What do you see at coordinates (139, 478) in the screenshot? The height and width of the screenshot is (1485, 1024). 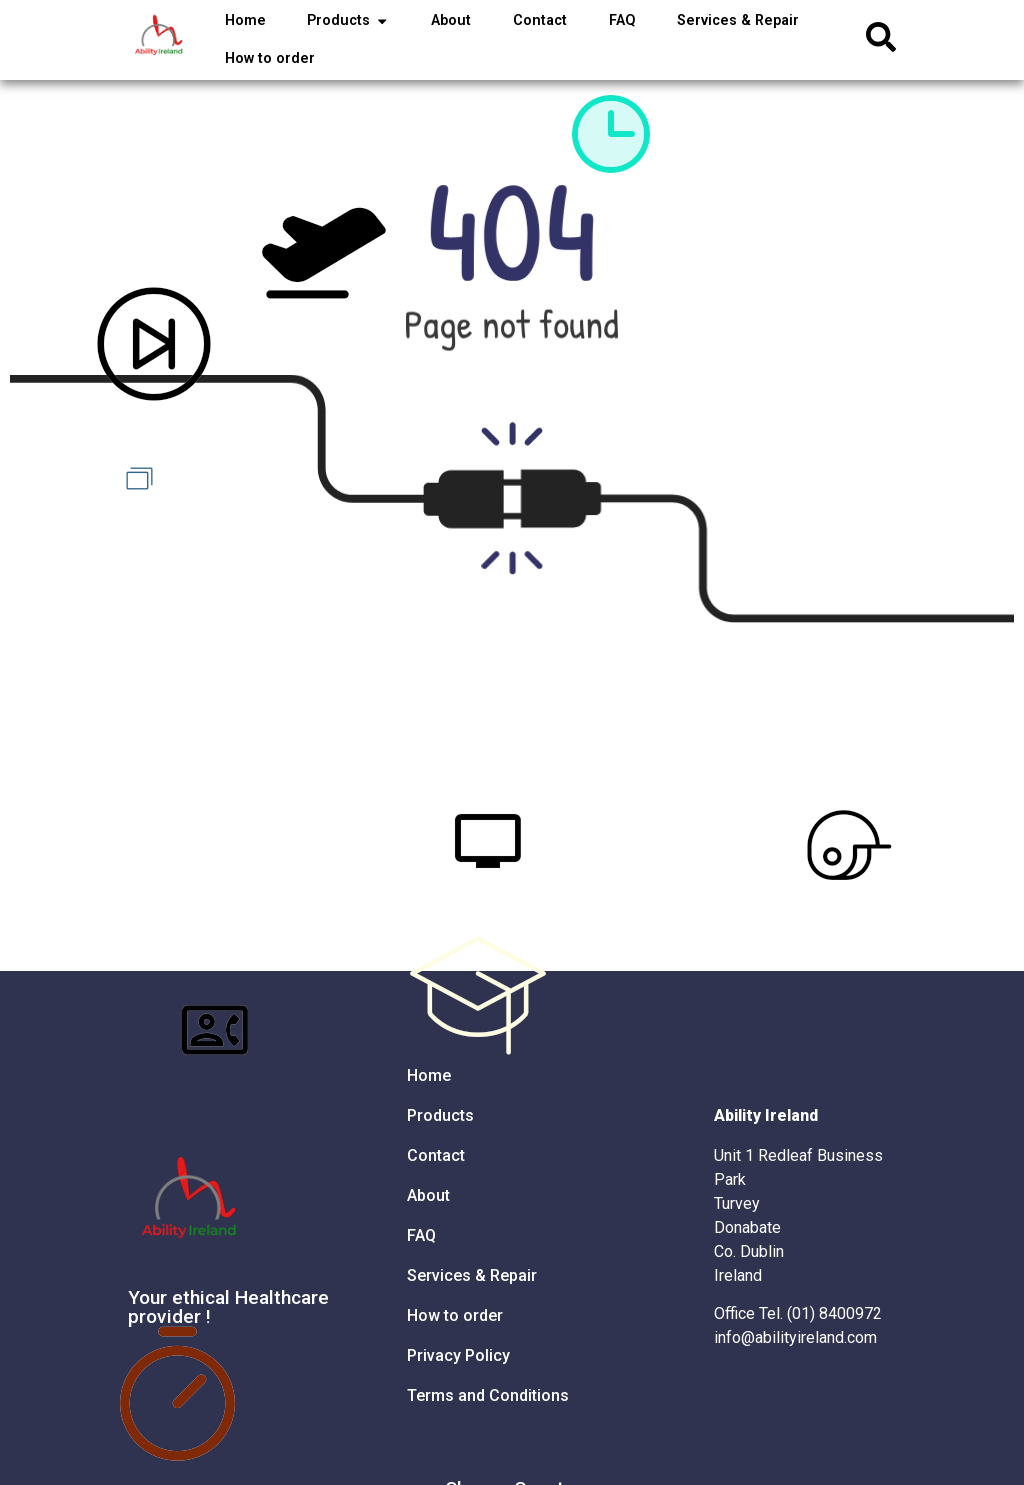 I see `view stacked cards or layers` at bounding box center [139, 478].